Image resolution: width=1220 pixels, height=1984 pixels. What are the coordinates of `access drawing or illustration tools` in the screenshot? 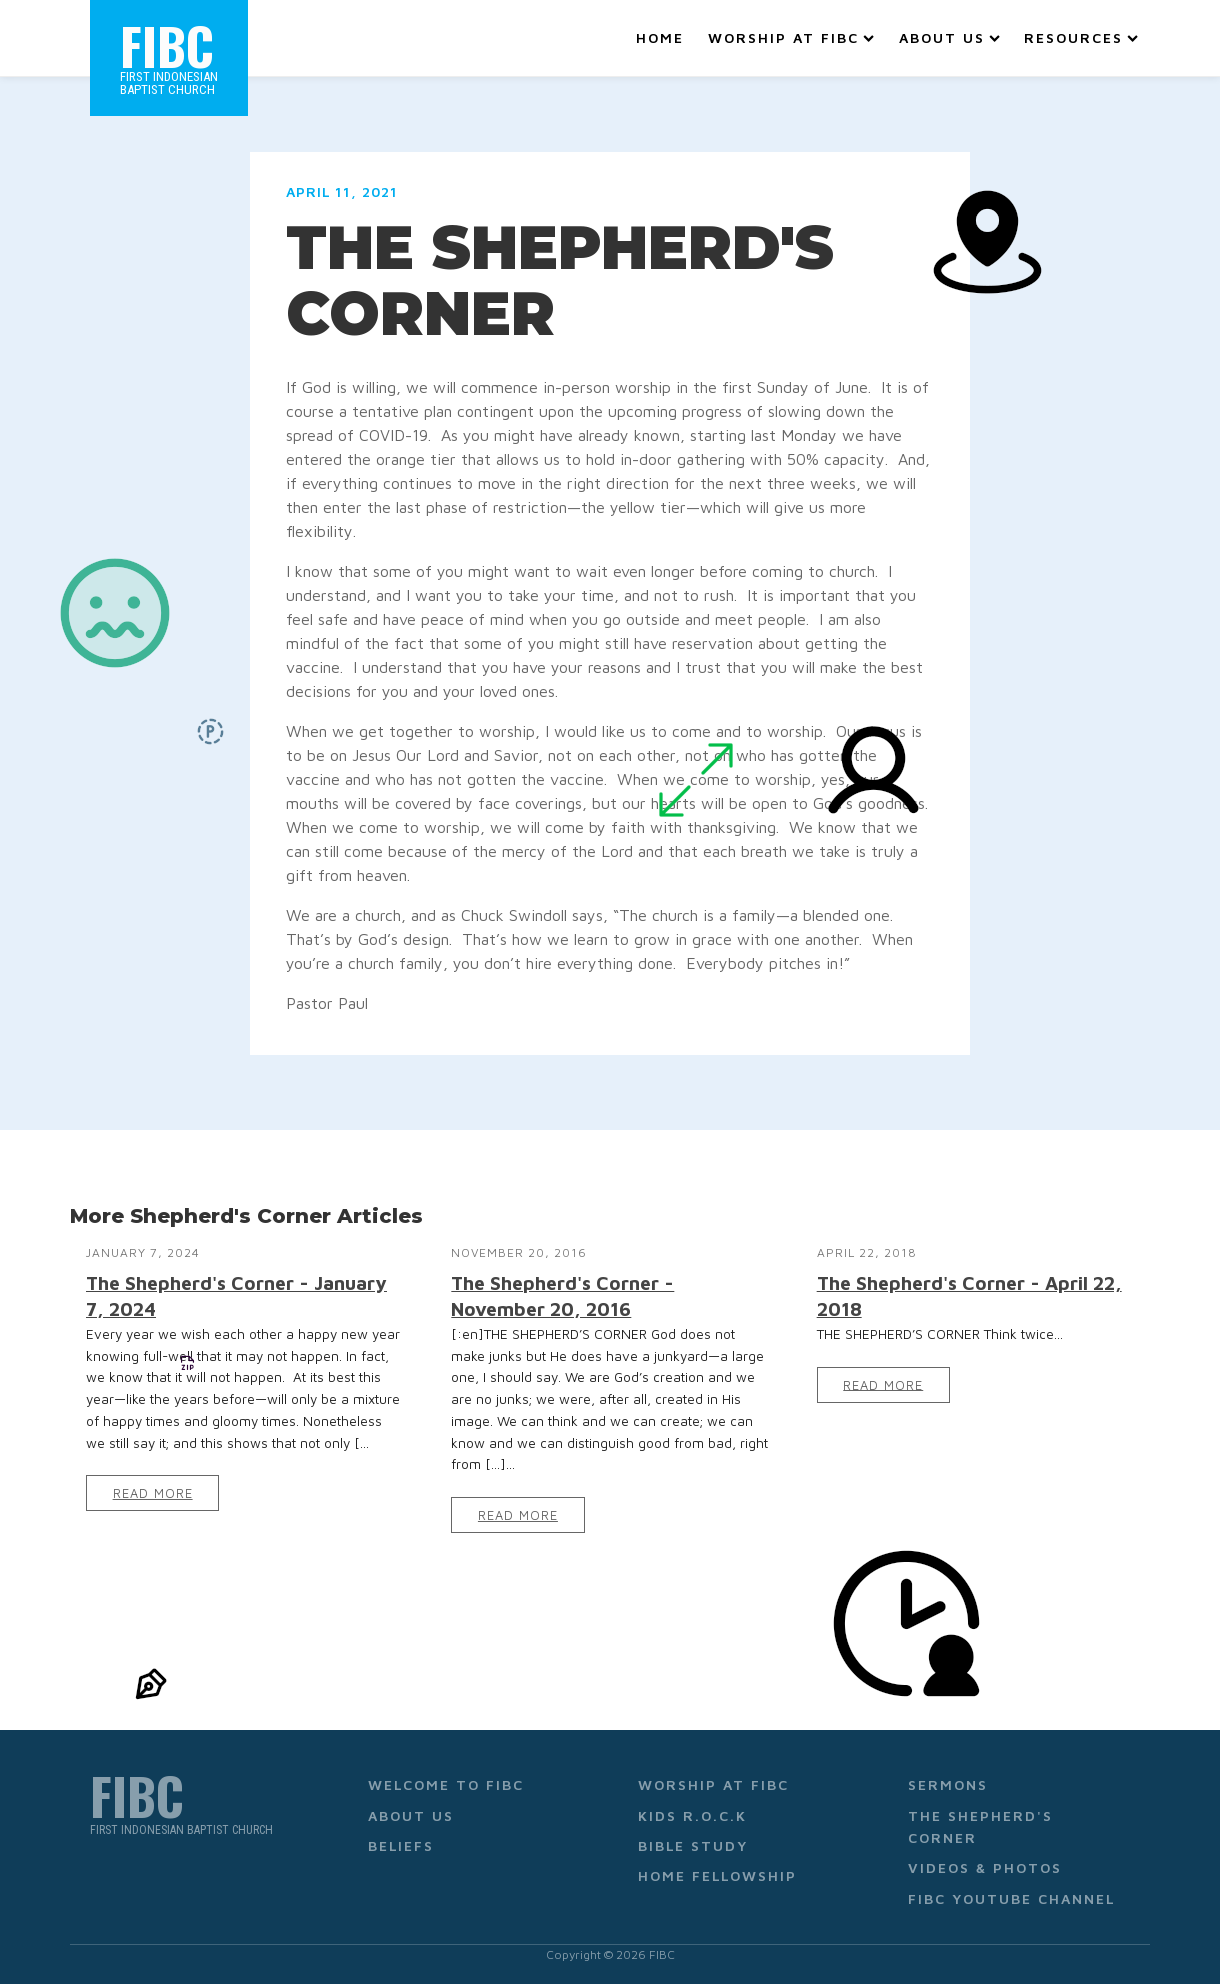 It's located at (149, 1685).